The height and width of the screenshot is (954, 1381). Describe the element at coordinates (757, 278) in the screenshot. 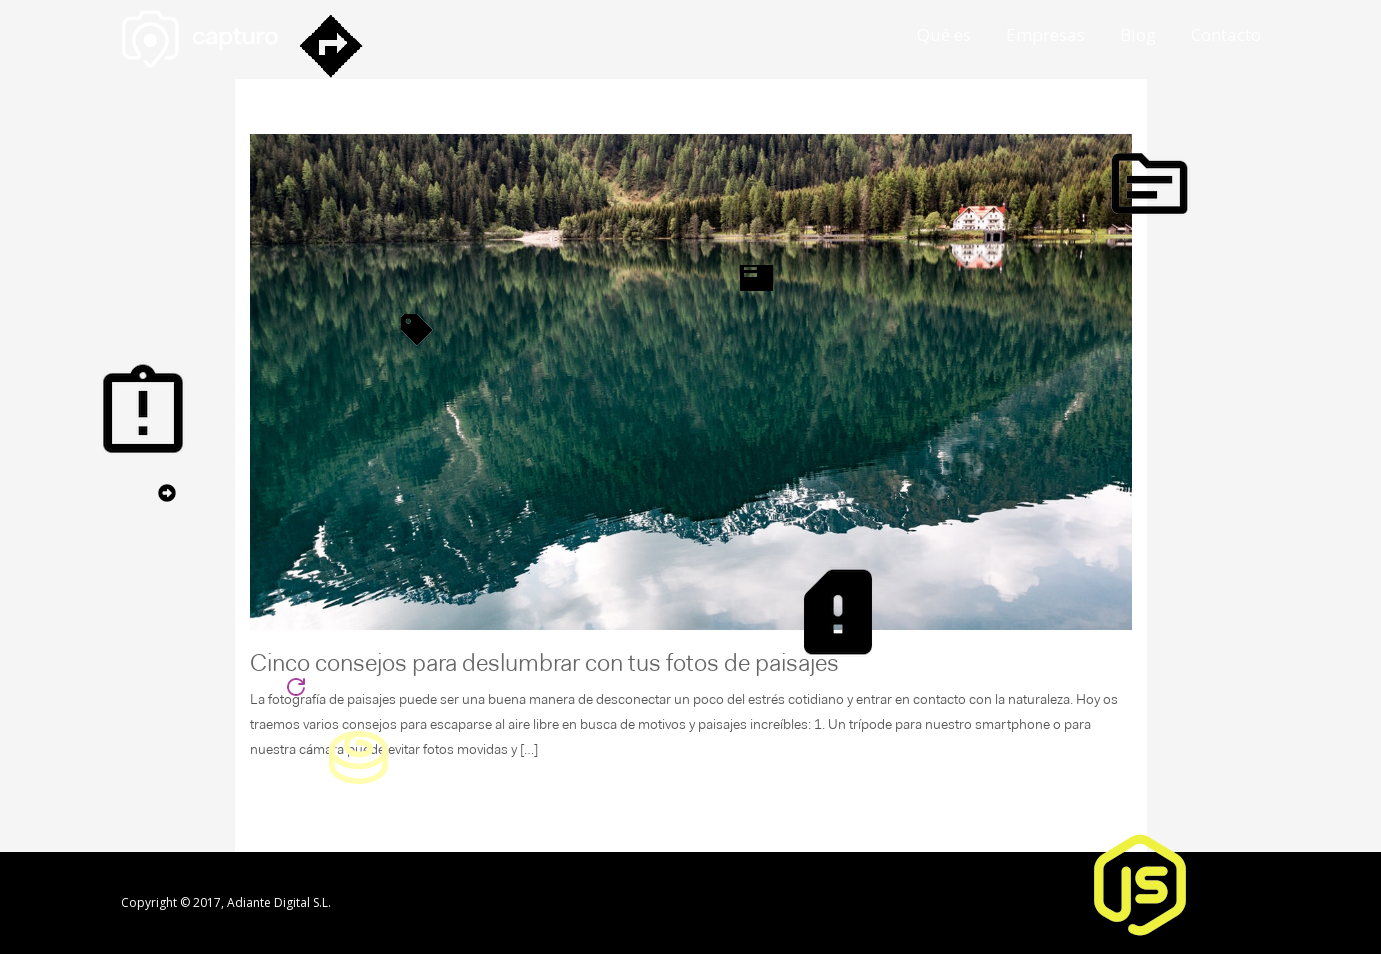

I see `view featured playlist` at that location.